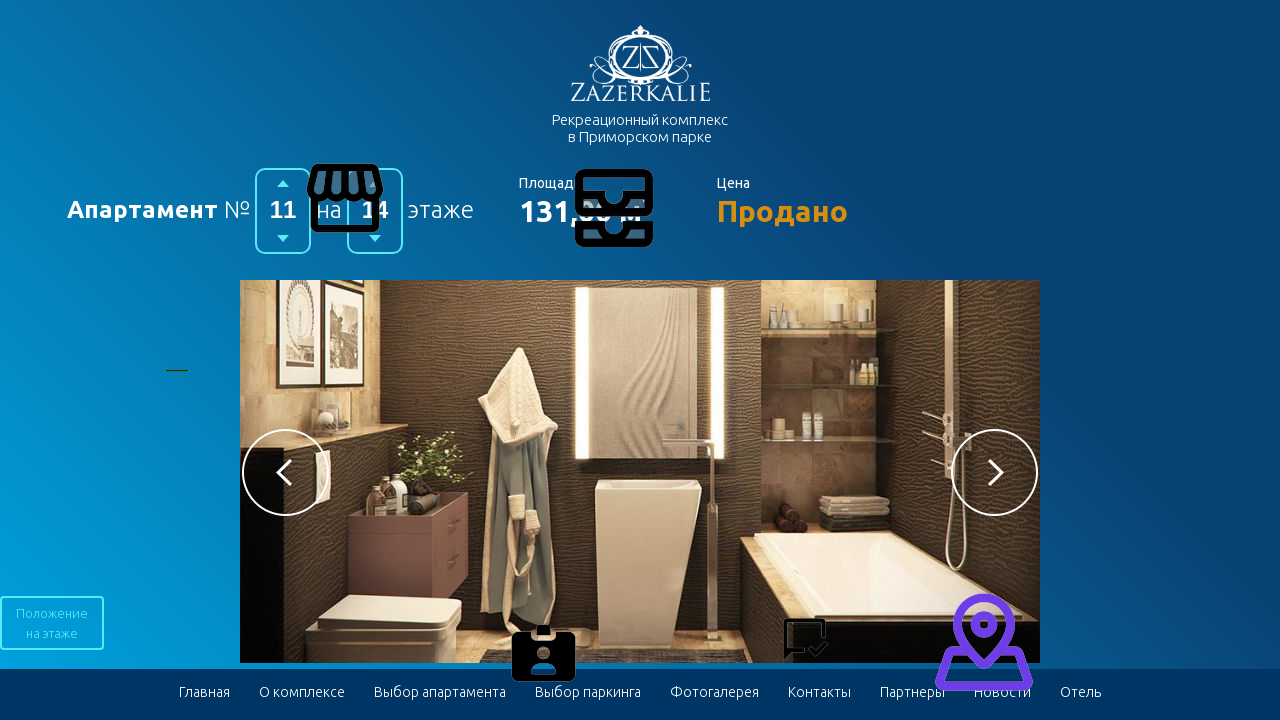 The image size is (1280, 720). Describe the element at coordinates (345, 198) in the screenshot. I see `browse nearby shops or stores` at that location.